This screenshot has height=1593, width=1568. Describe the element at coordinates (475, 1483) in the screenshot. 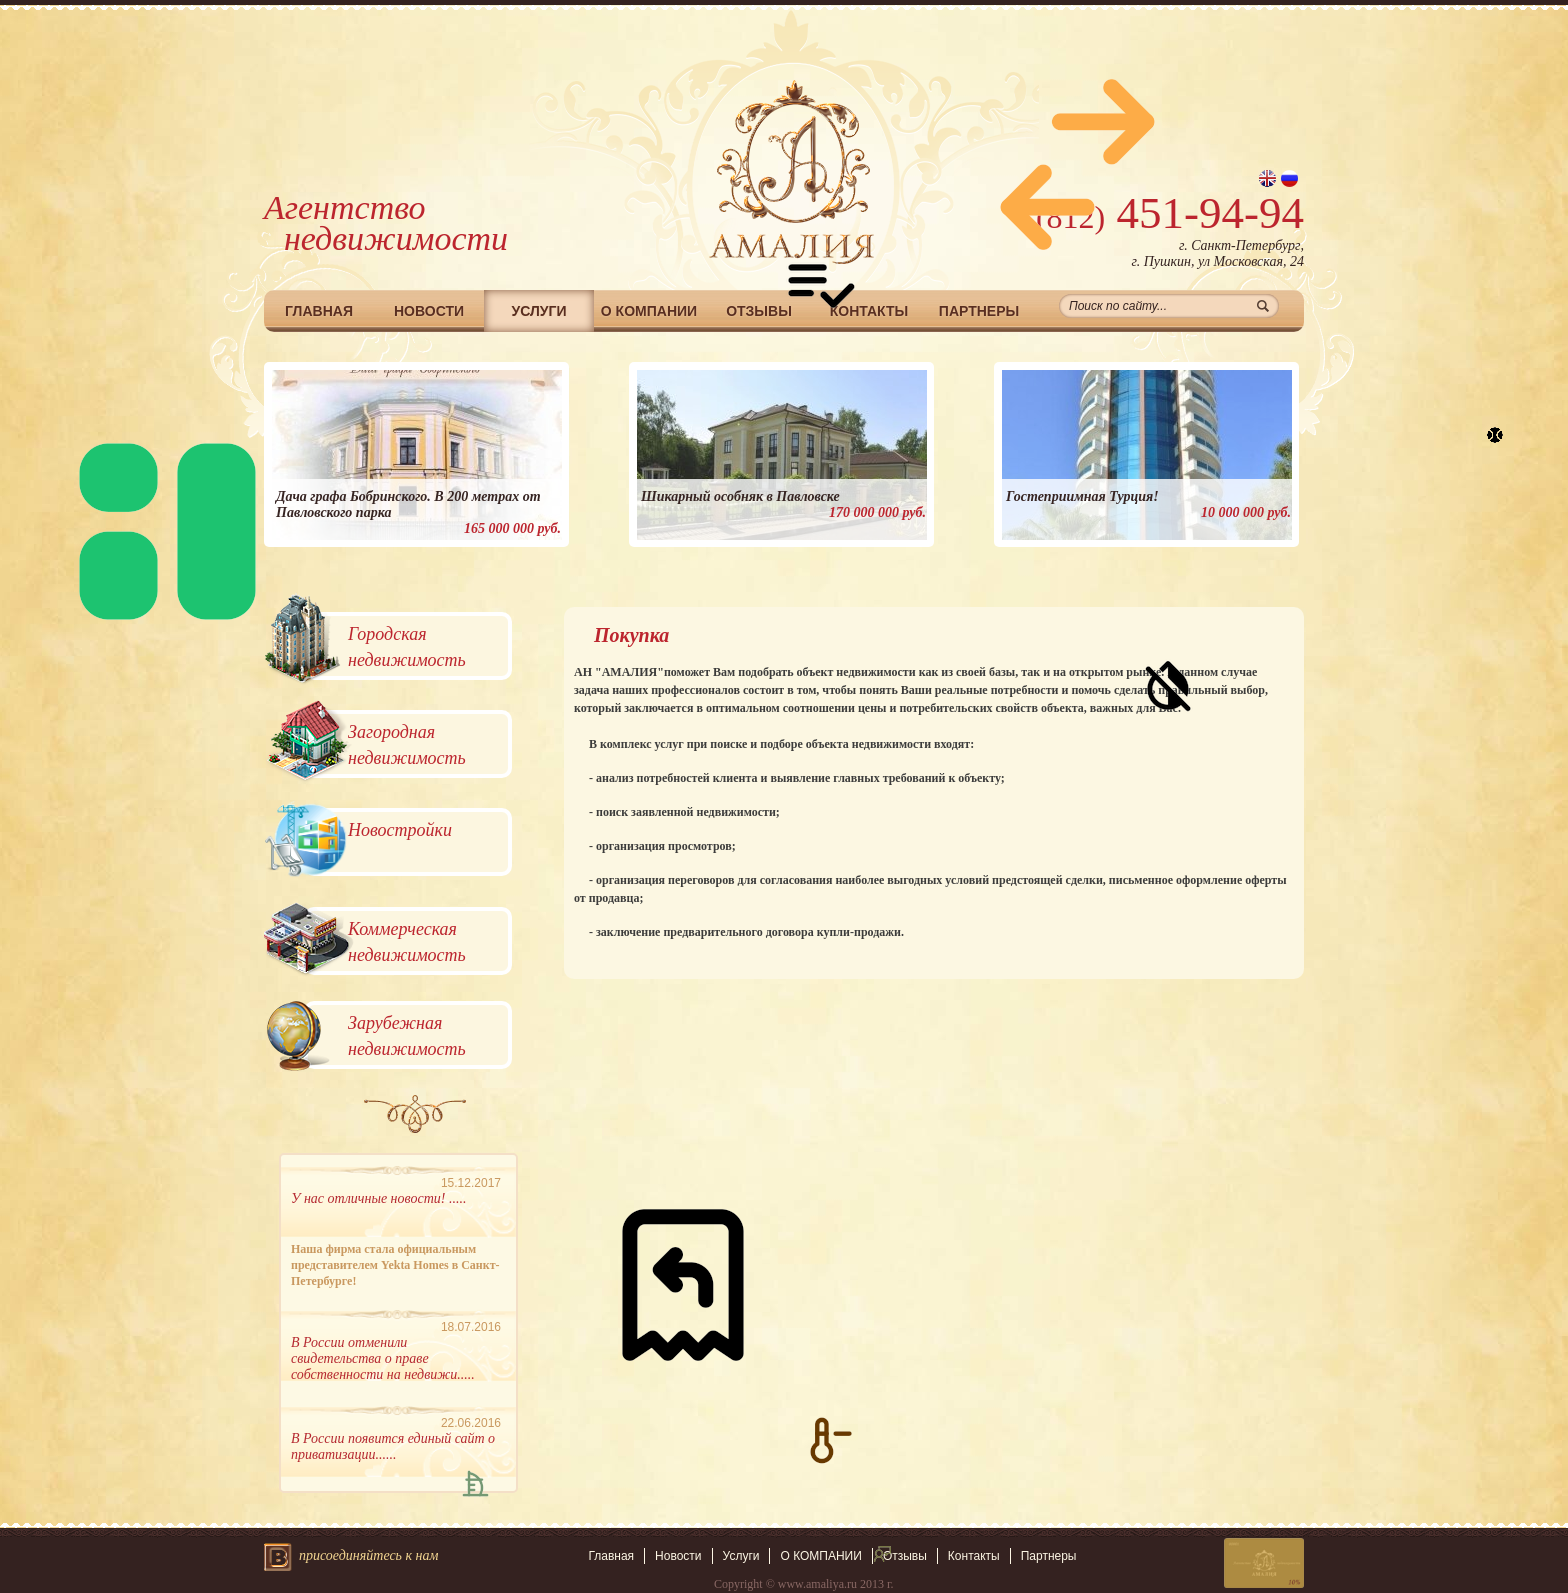

I see `view landmark or tourist attraction` at that location.